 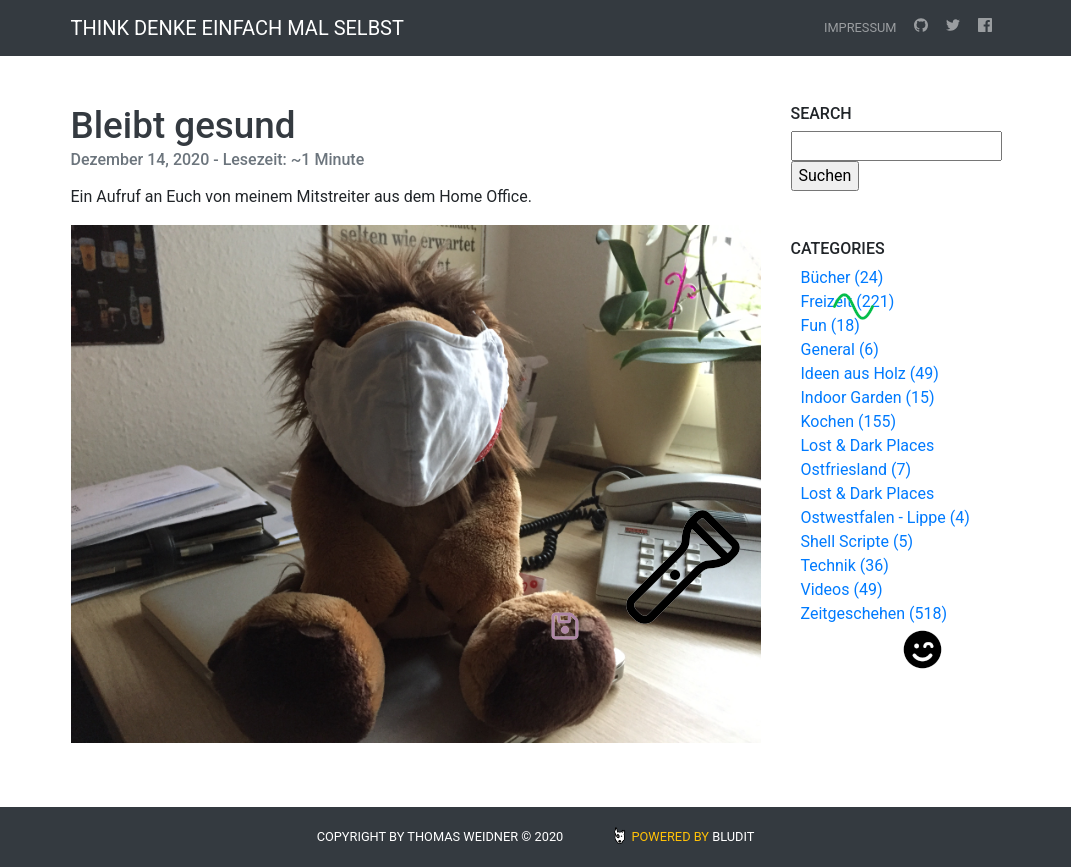 I want to click on toggle flashlight on/off, so click(x=683, y=567).